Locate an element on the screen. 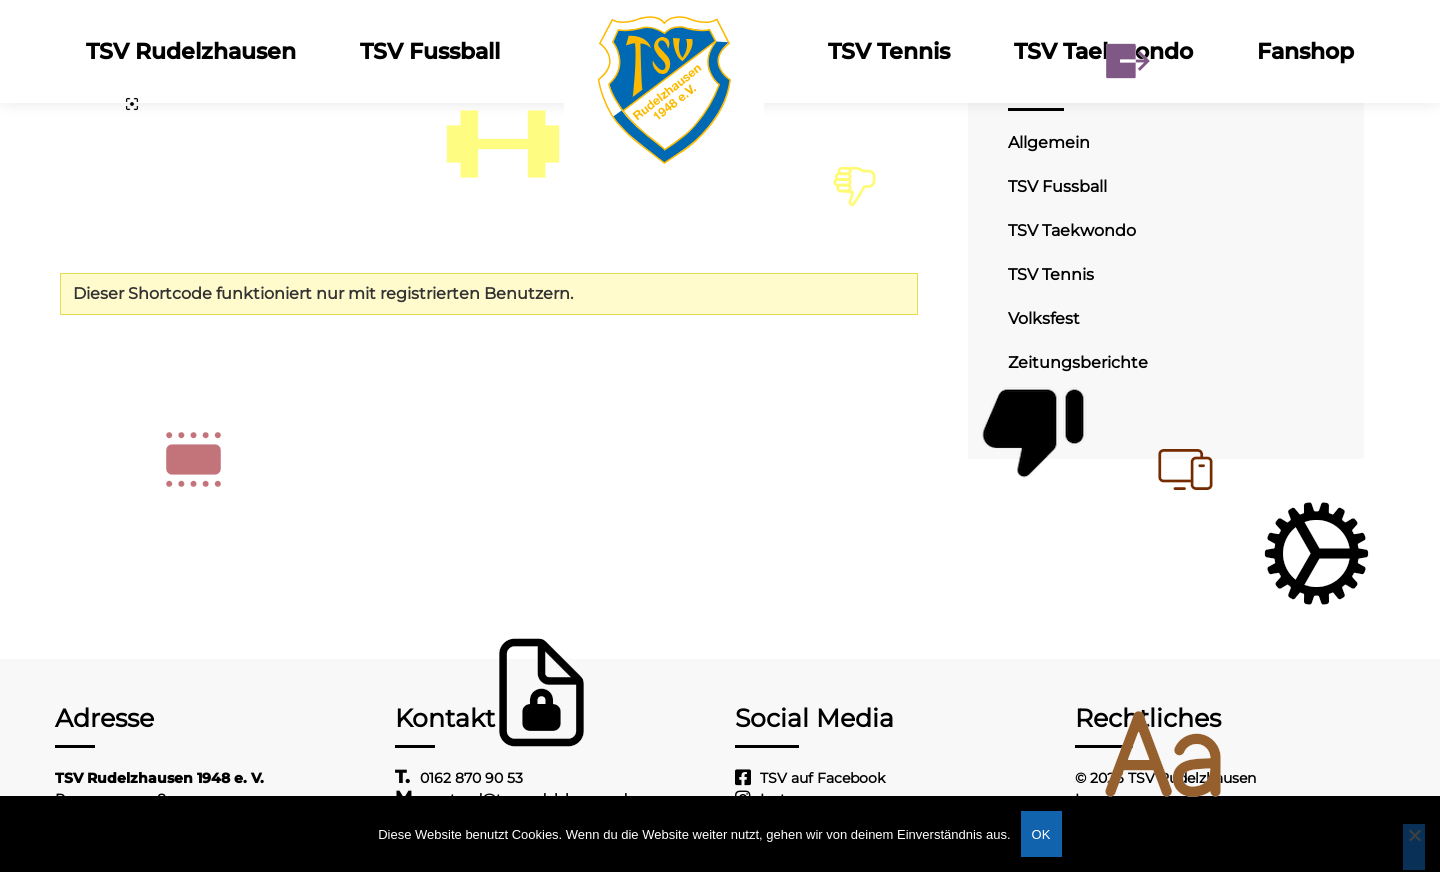  manage connected devices is located at coordinates (1184, 469).